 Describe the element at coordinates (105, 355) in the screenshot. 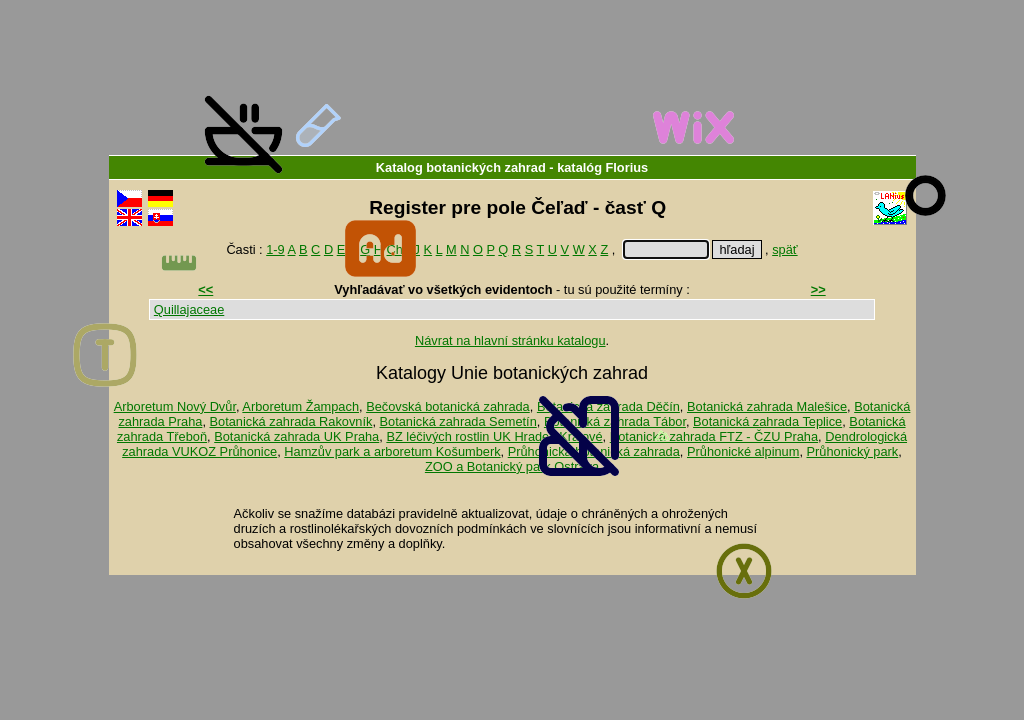

I see `text formatting or typography options` at that location.